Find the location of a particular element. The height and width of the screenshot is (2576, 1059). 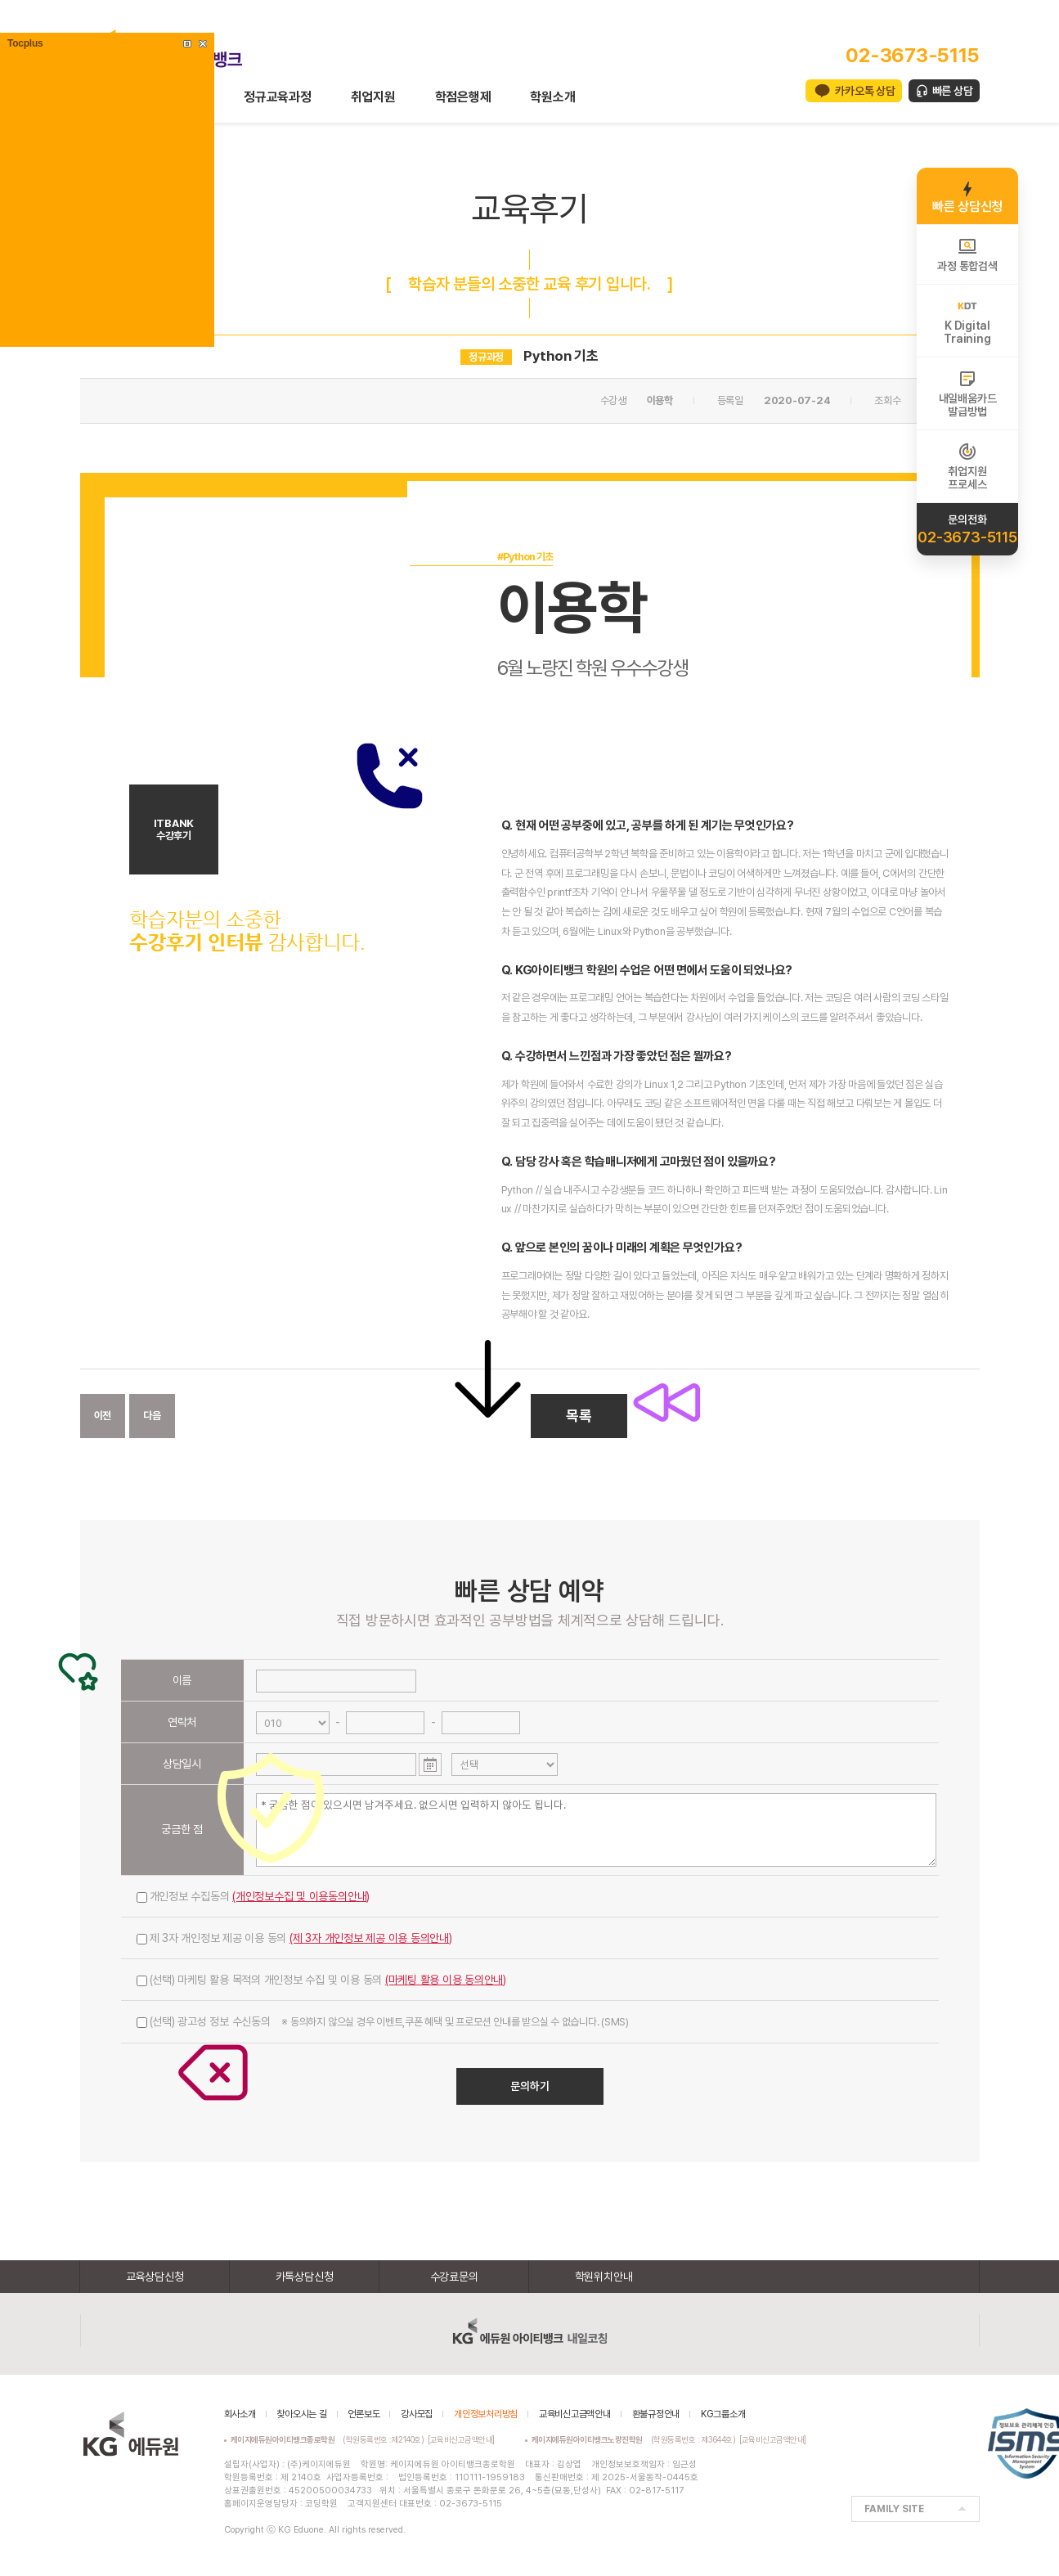

rewind or skip to previous track is located at coordinates (668, 1400).